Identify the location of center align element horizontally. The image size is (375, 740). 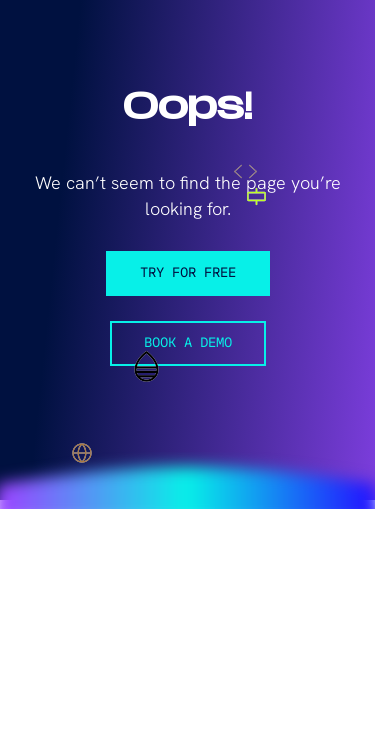
(256, 196).